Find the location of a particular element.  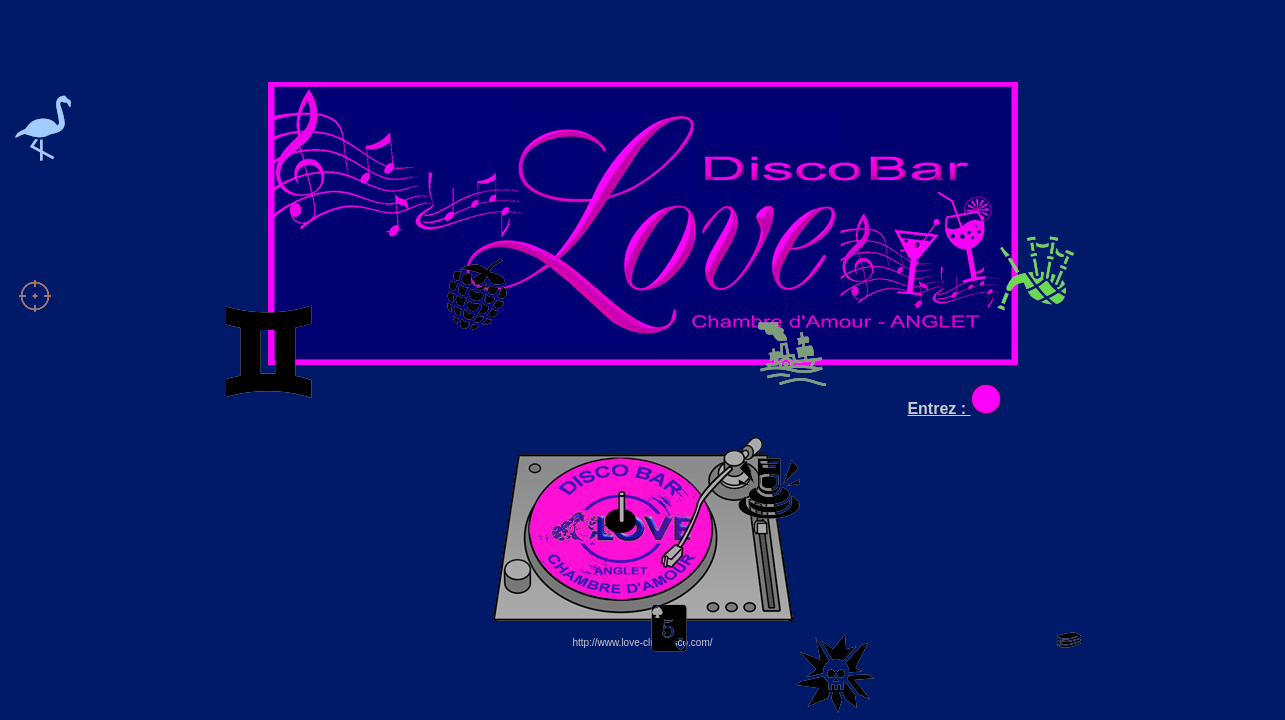

view naval fleet or warship units is located at coordinates (792, 356).